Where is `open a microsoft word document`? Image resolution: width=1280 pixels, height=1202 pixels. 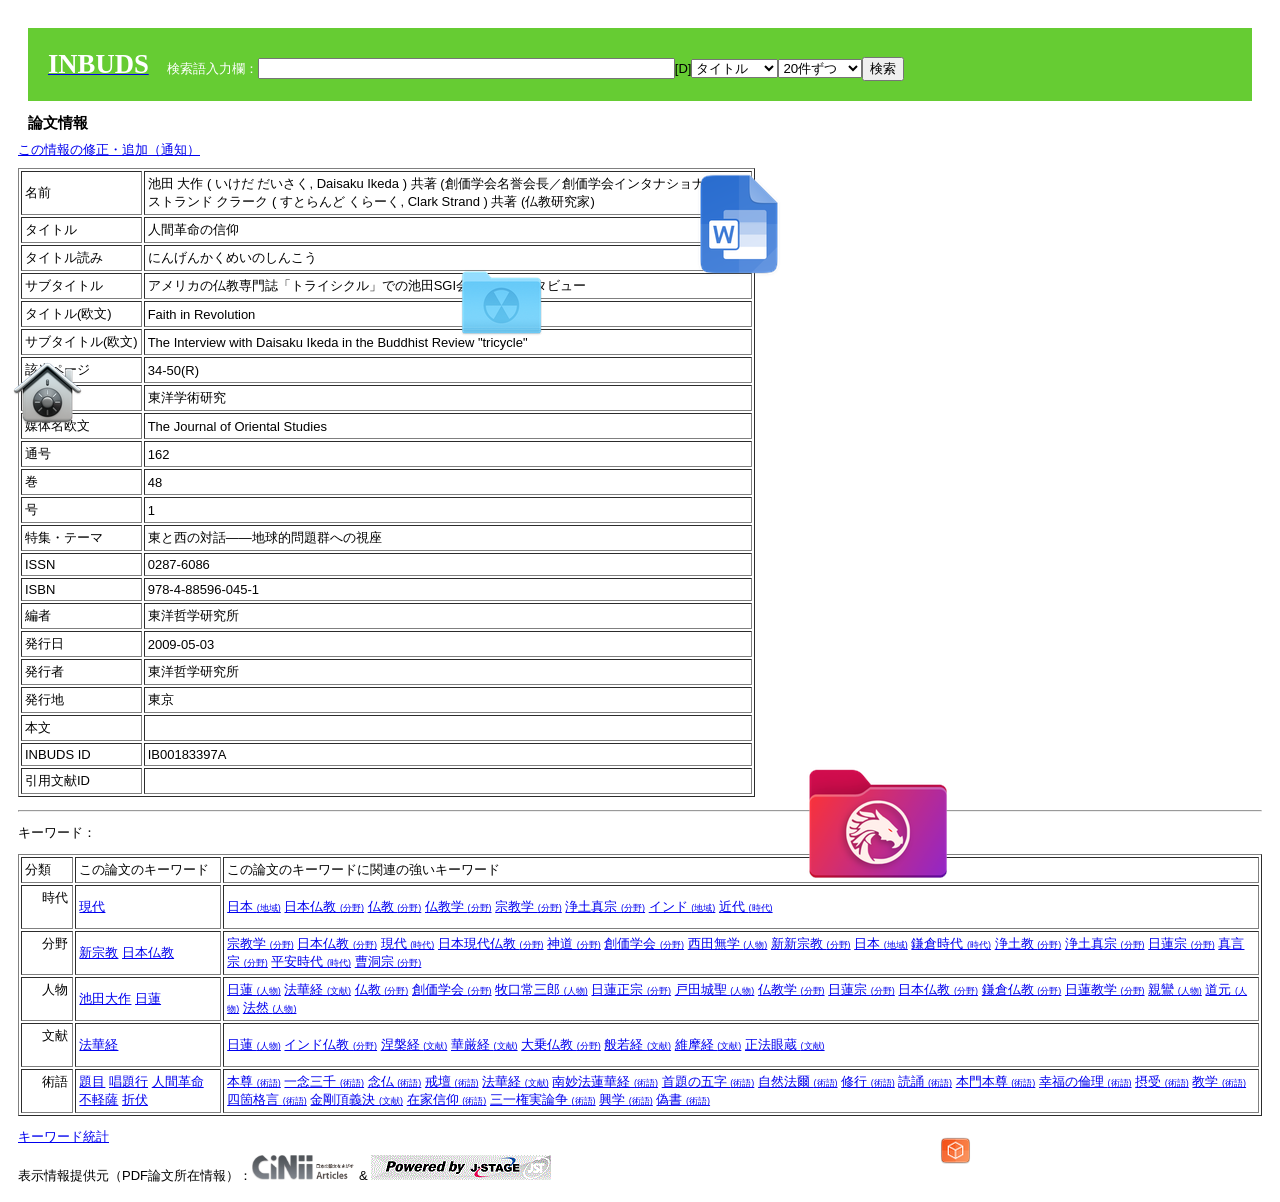 open a microsoft word document is located at coordinates (739, 224).